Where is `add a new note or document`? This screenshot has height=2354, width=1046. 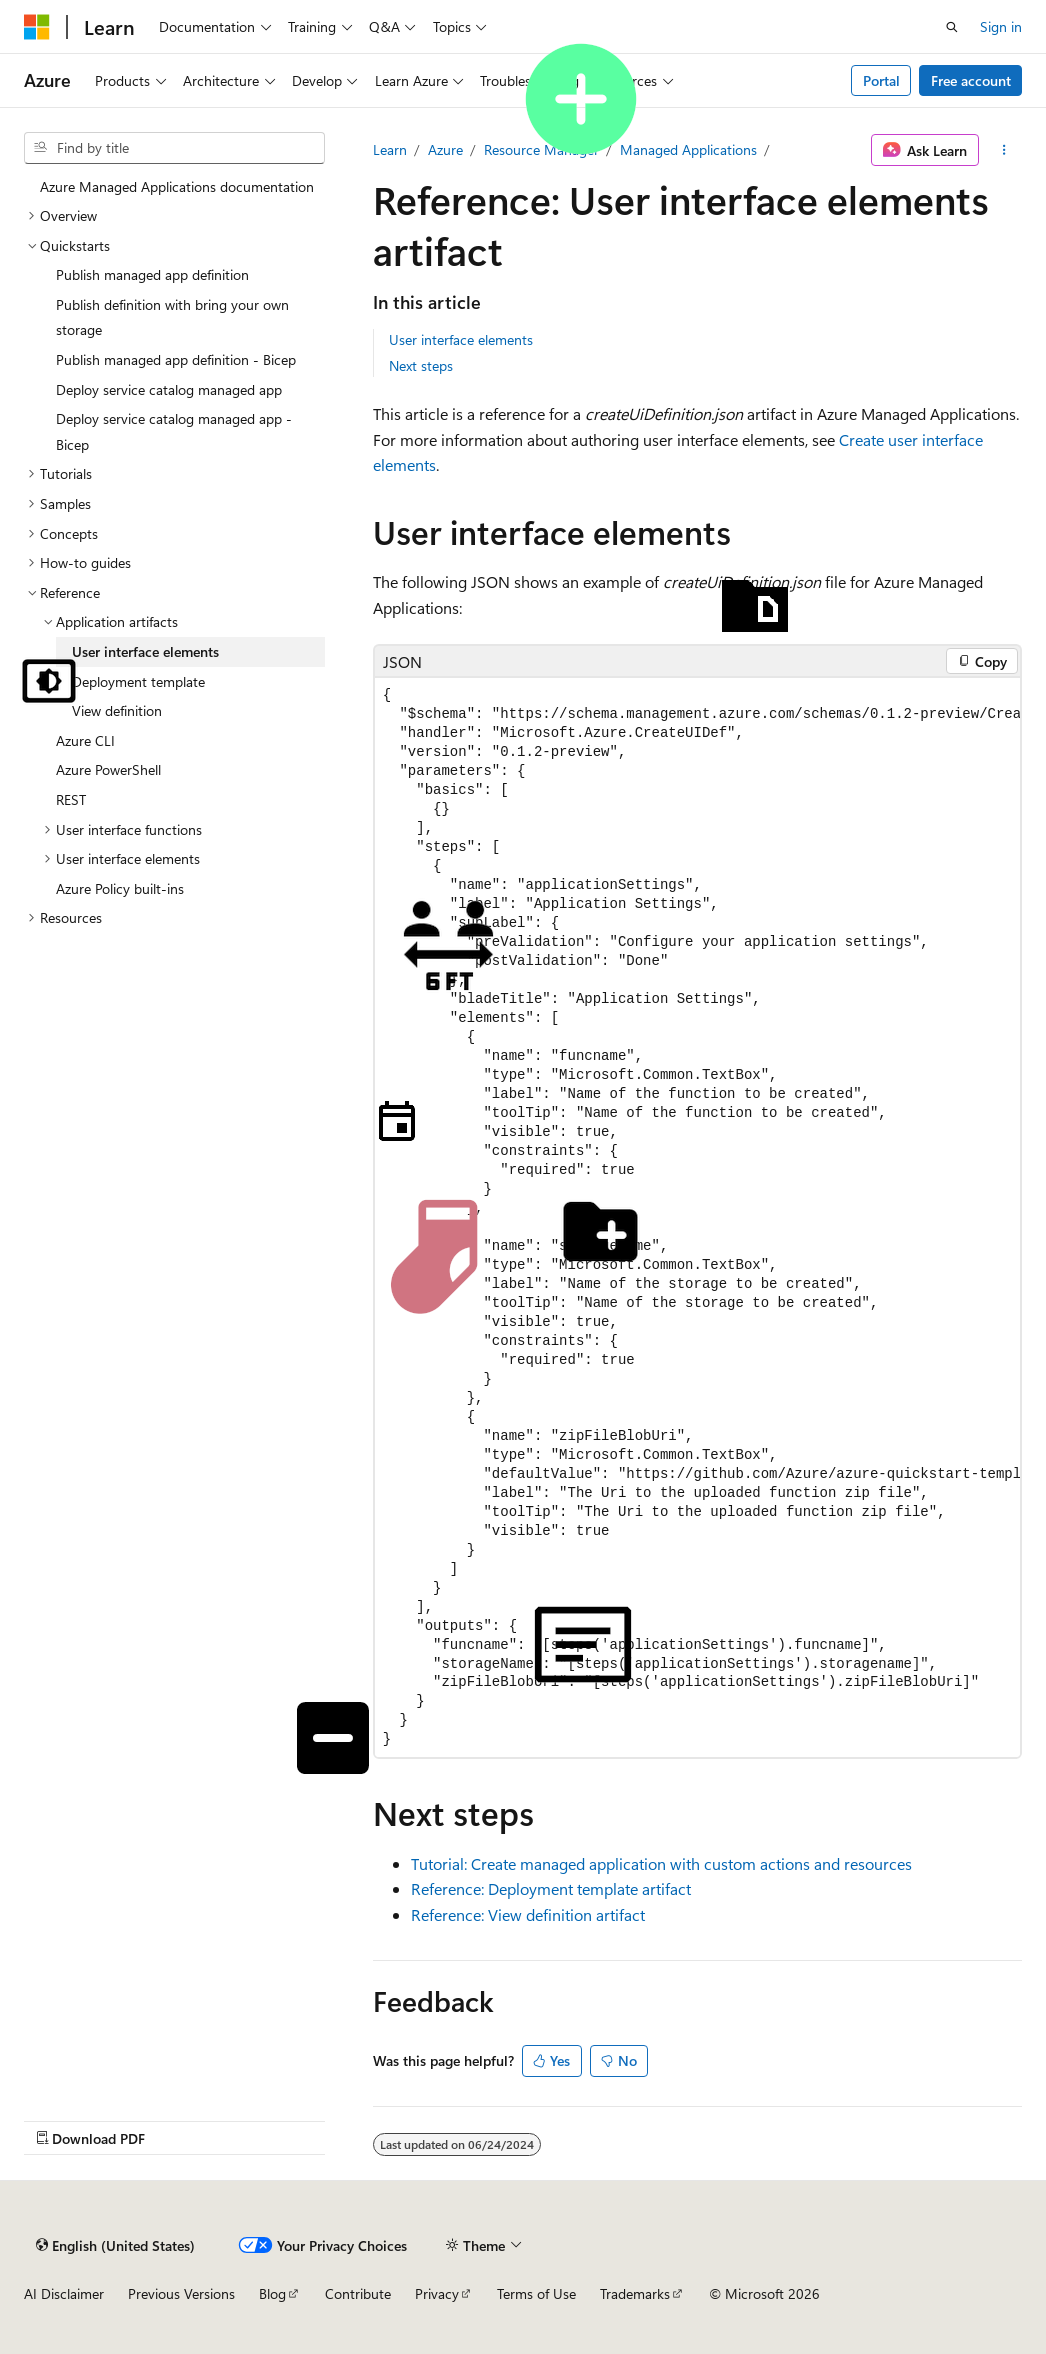
add a new note or document is located at coordinates (583, 1648).